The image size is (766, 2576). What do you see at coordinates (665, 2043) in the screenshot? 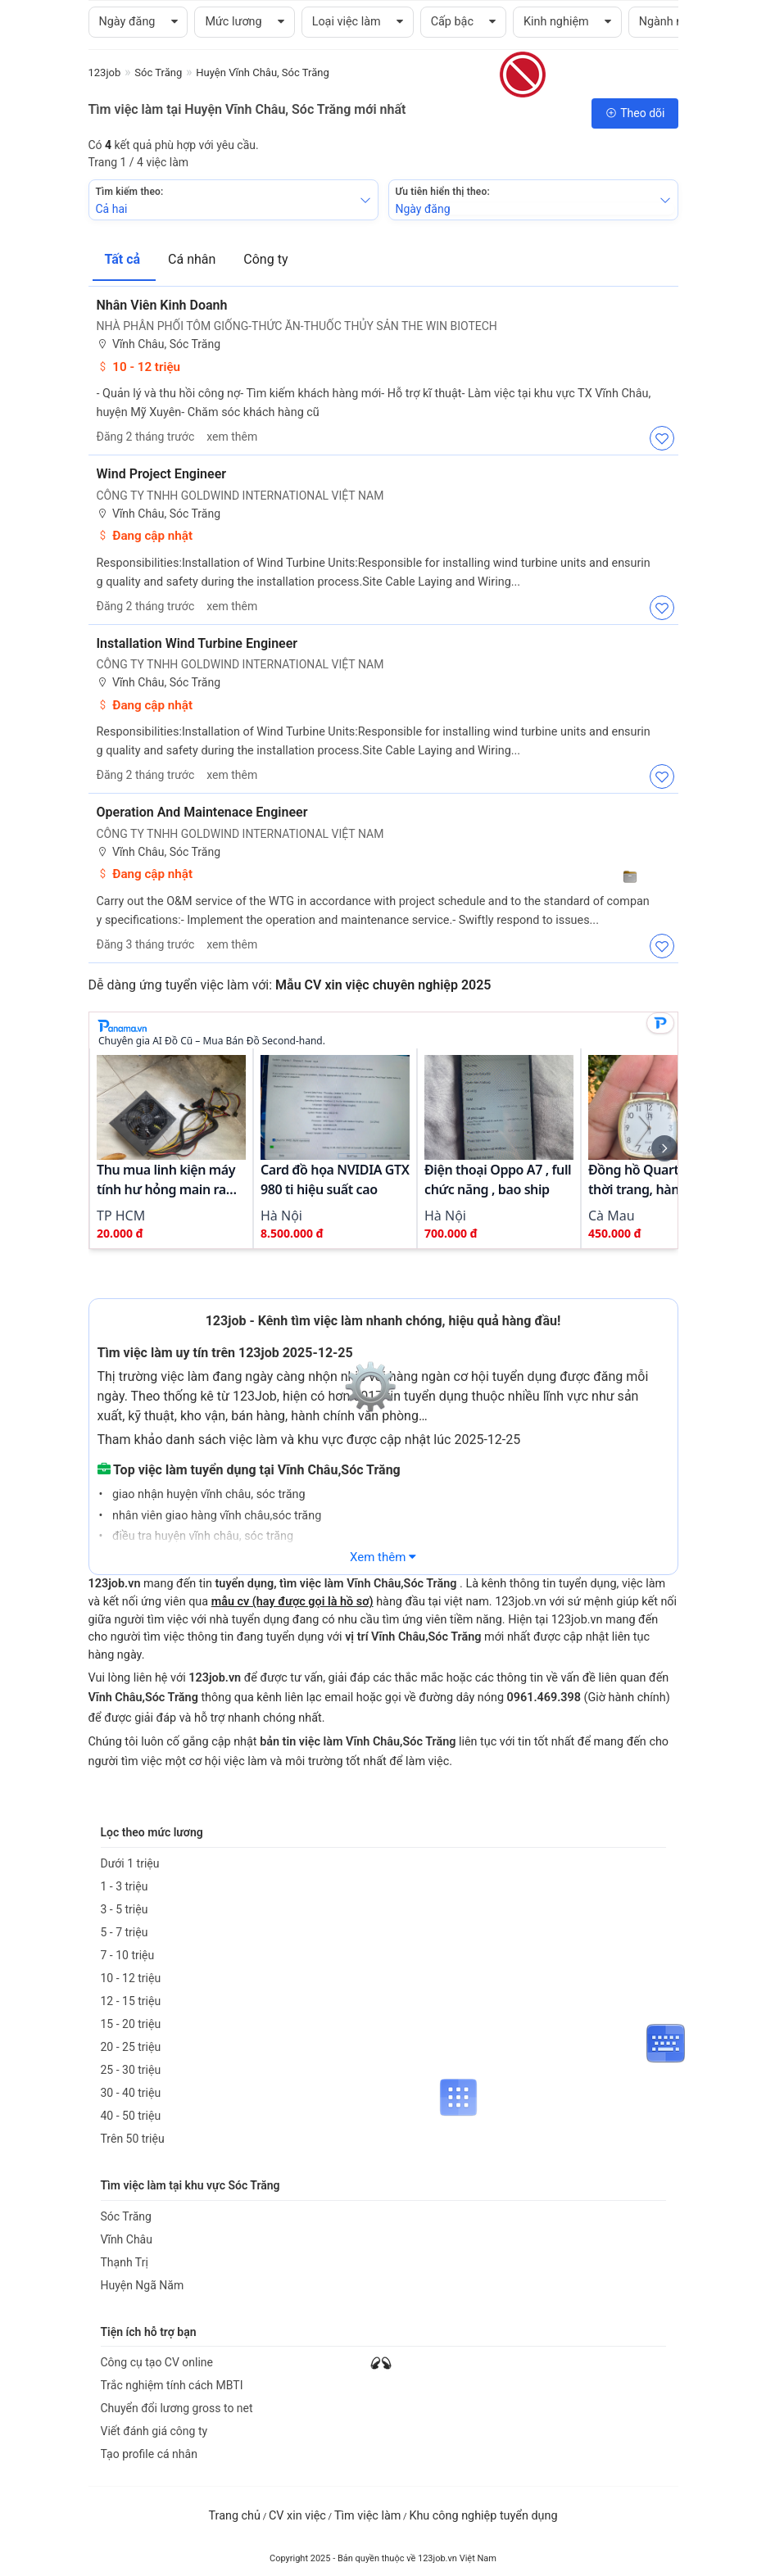
I see `access keyboard and input method settings` at bounding box center [665, 2043].